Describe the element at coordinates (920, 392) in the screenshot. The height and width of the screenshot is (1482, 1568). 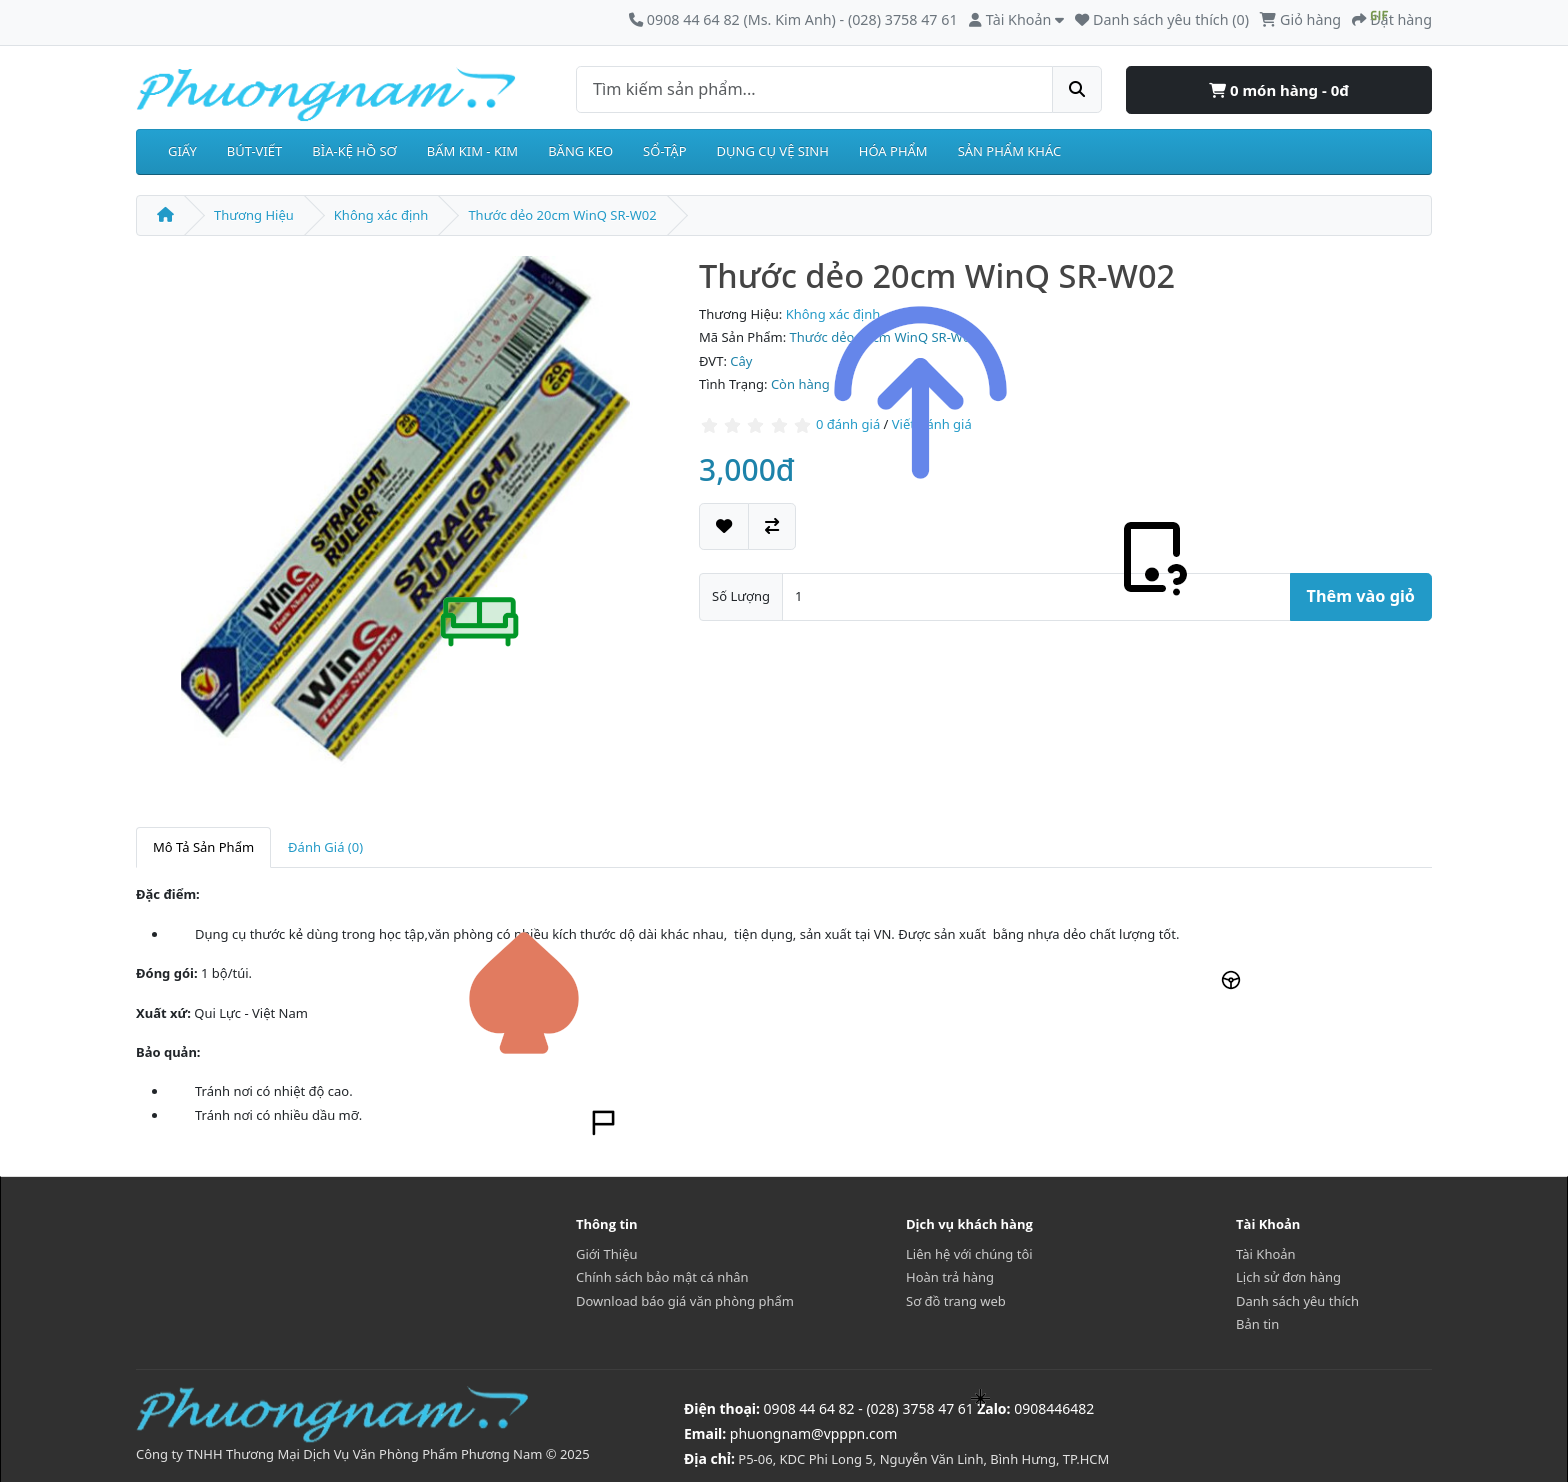
I see `upload to cloud storage` at that location.